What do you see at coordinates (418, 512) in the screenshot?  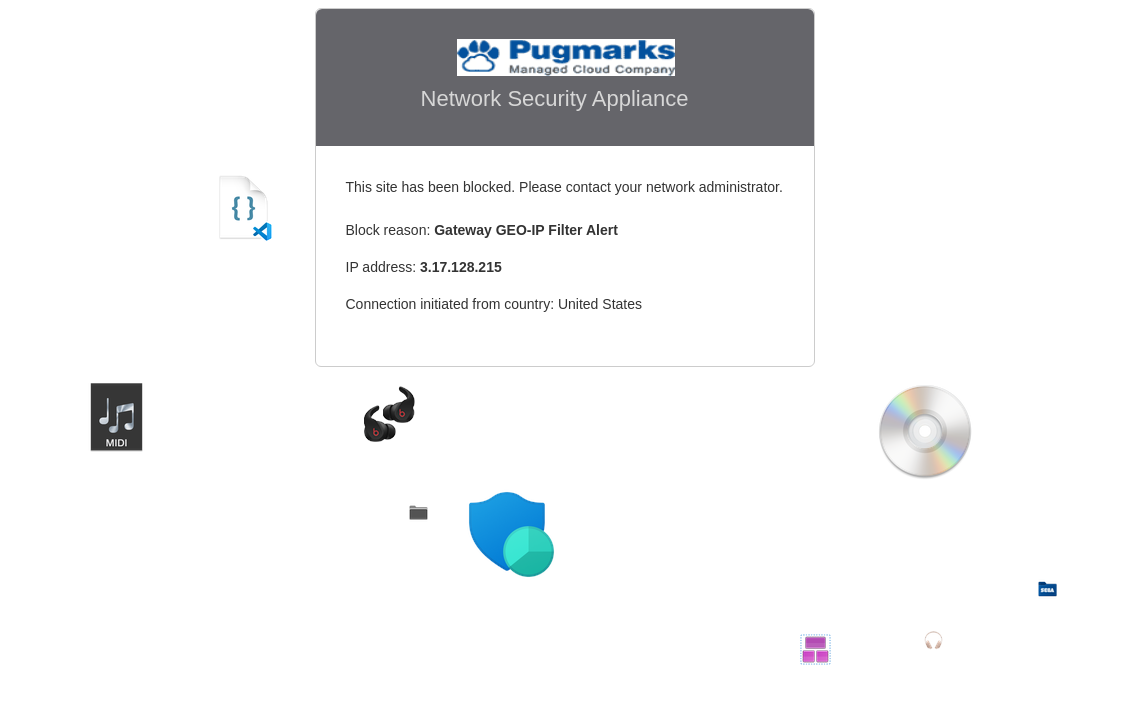 I see `selected folder in mail sidebar` at bounding box center [418, 512].